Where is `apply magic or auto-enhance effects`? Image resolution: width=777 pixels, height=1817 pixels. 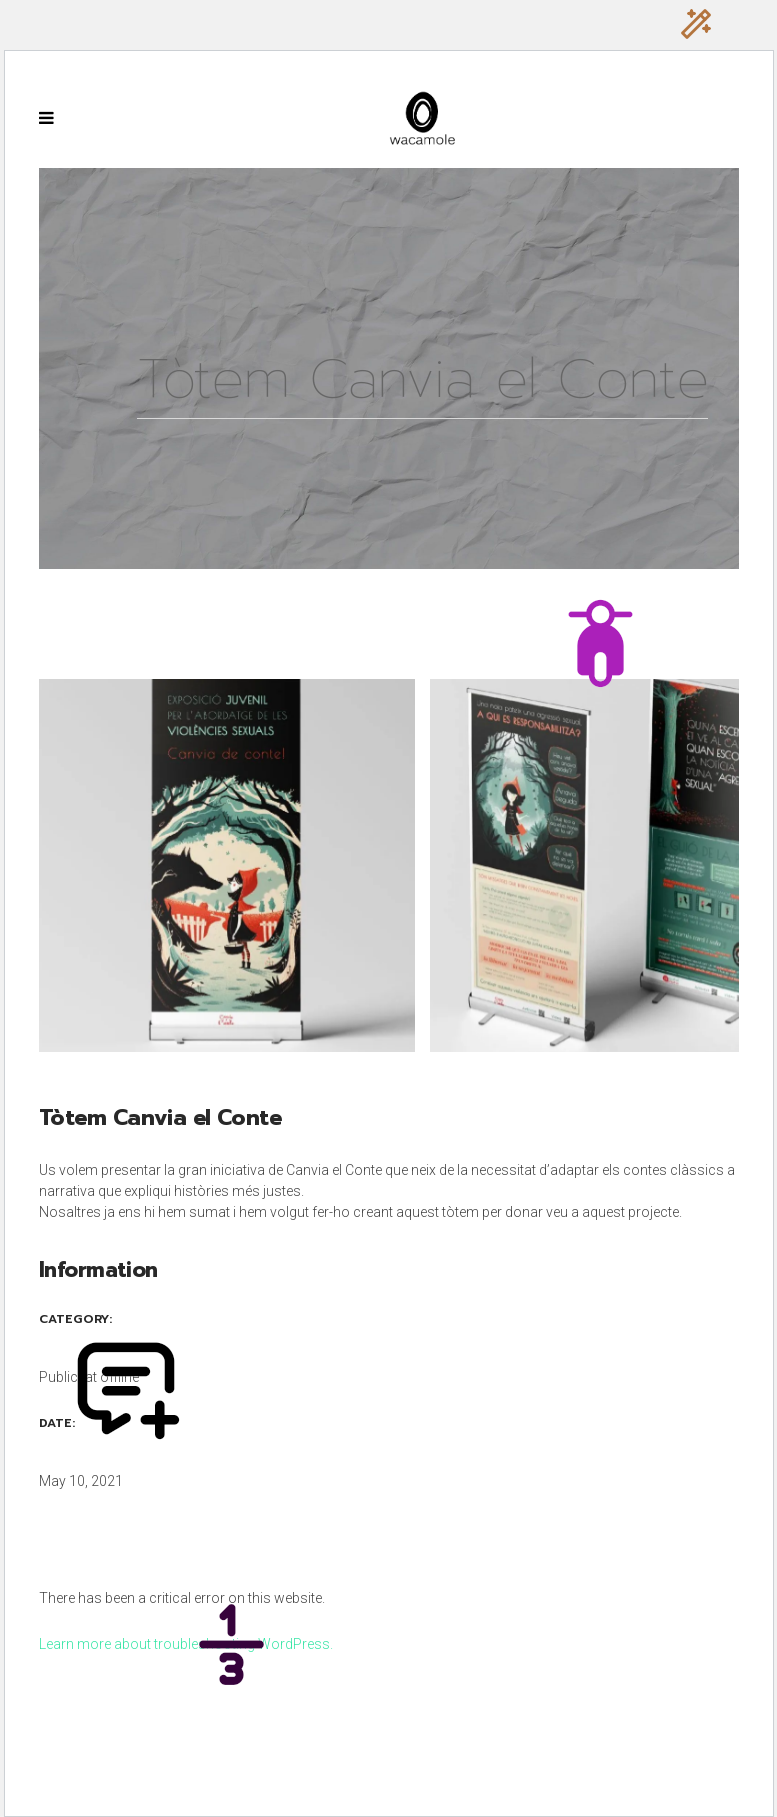 apply magic or auto-enhance effects is located at coordinates (696, 24).